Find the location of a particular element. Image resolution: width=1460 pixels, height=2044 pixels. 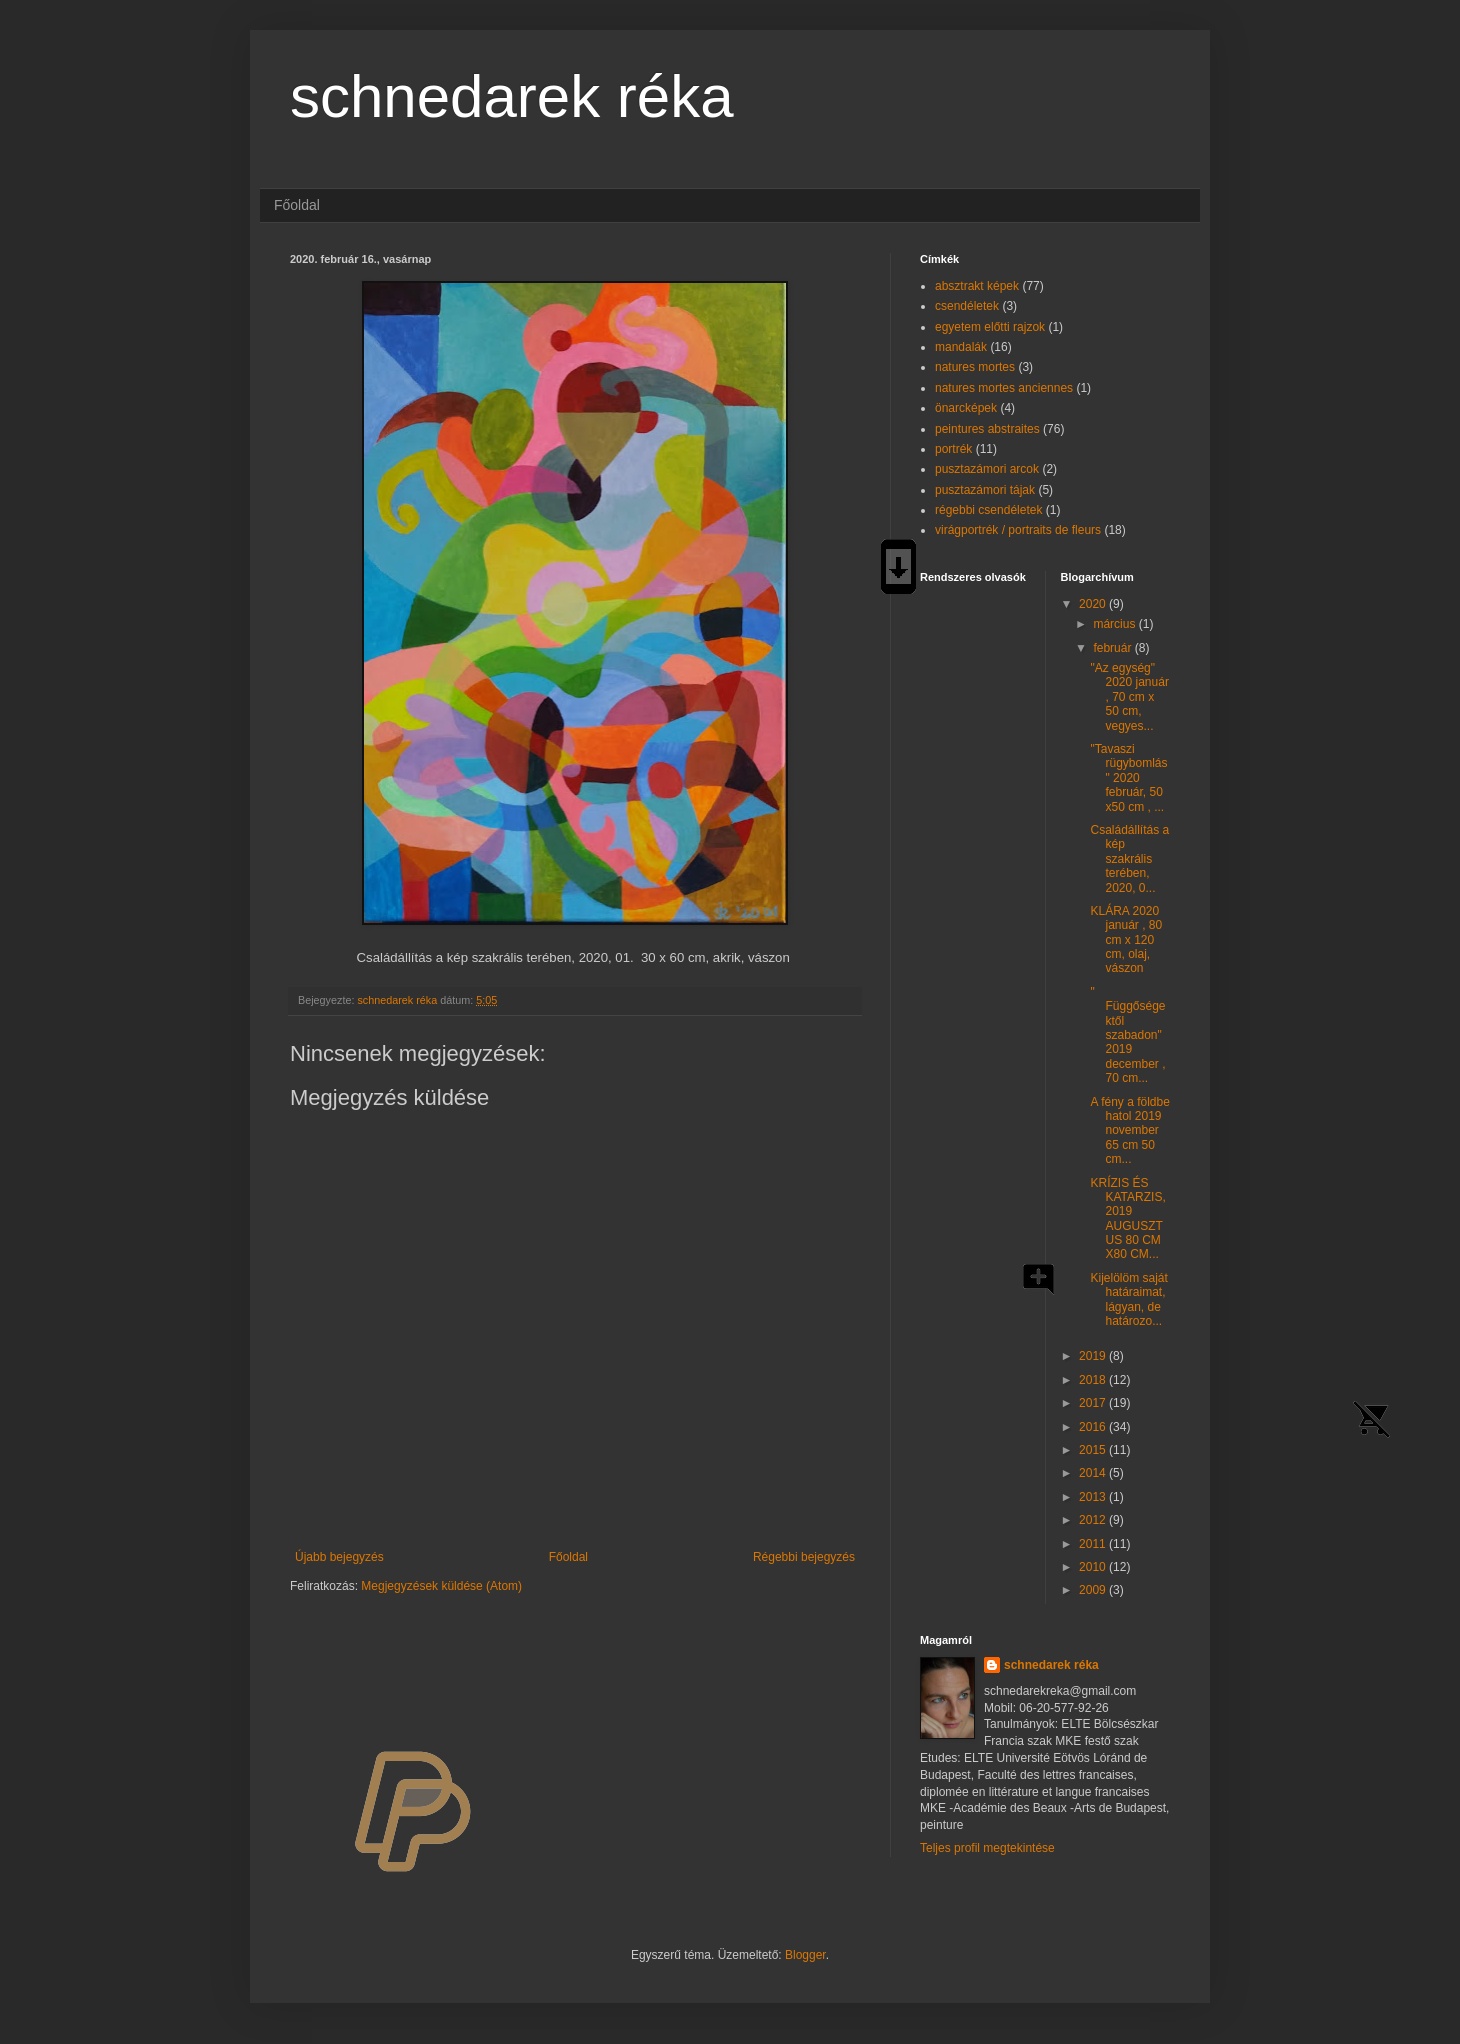

add a new comment is located at coordinates (1038, 1279).